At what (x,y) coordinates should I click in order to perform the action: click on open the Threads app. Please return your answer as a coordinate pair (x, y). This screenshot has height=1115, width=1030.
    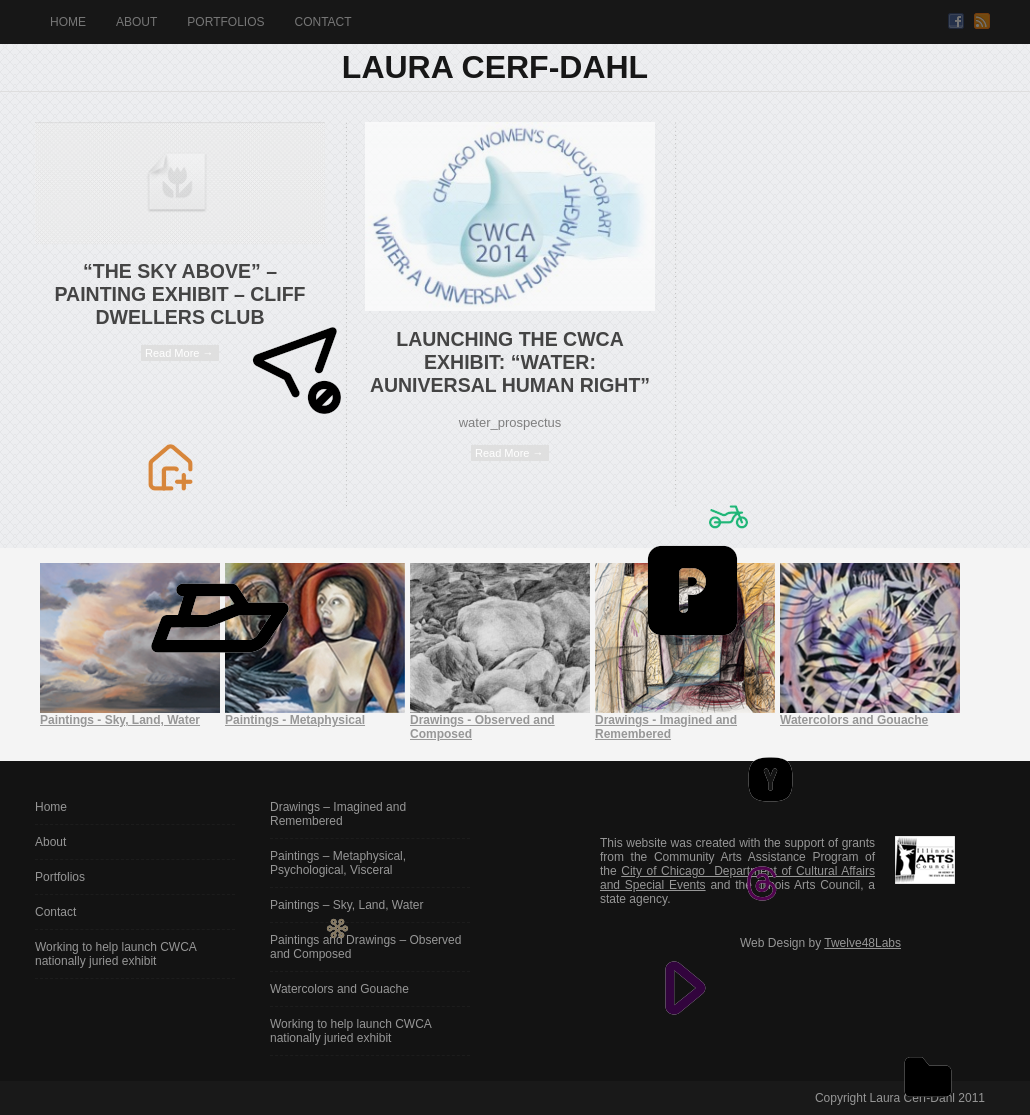
    Looking at the image, I should click on (762, 883).